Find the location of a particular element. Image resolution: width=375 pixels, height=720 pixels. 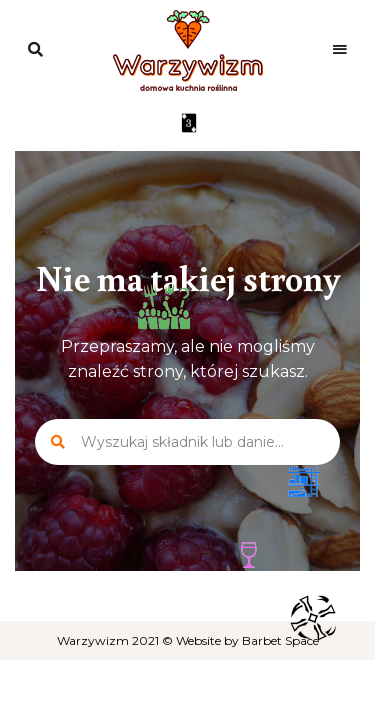

indicates a returning or cyclical action is located at coordinates (313, 618).